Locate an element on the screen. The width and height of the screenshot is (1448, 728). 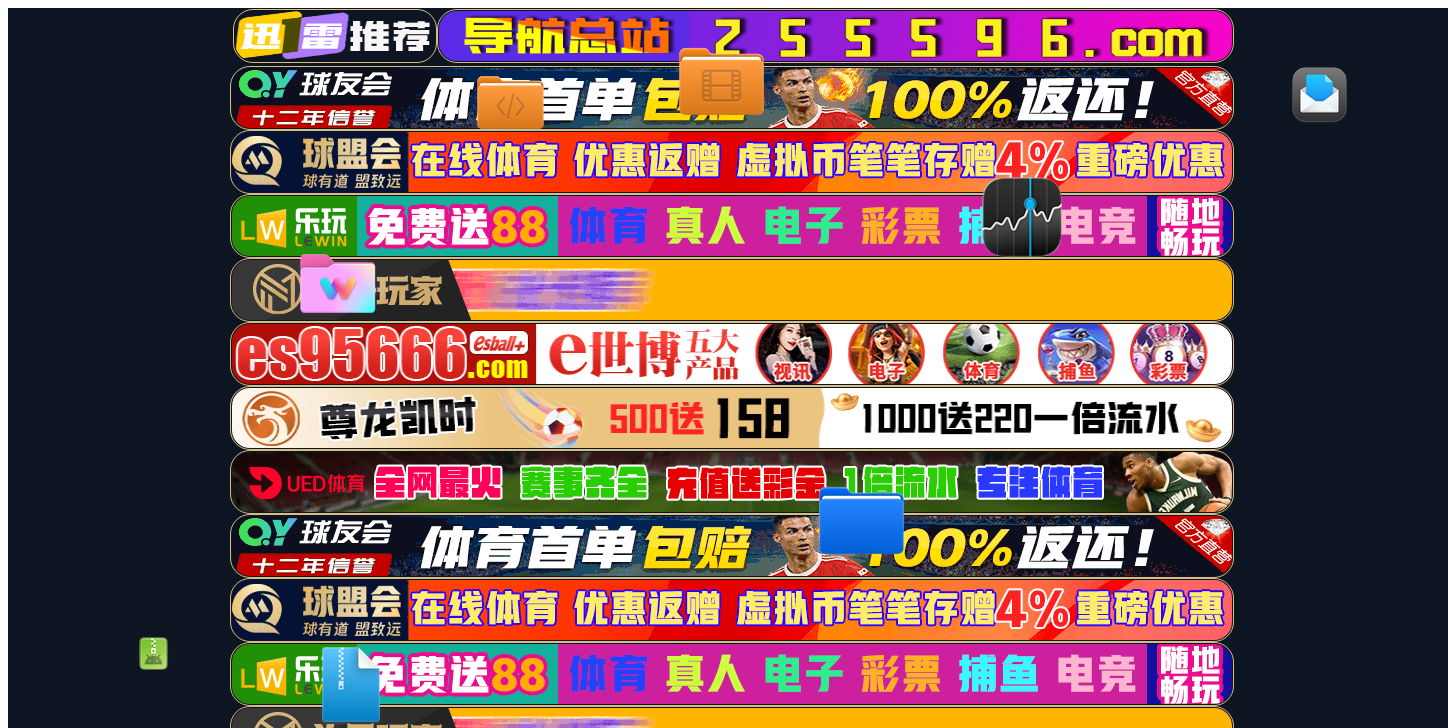
android app installation package file is located at coordinates (153, 653).